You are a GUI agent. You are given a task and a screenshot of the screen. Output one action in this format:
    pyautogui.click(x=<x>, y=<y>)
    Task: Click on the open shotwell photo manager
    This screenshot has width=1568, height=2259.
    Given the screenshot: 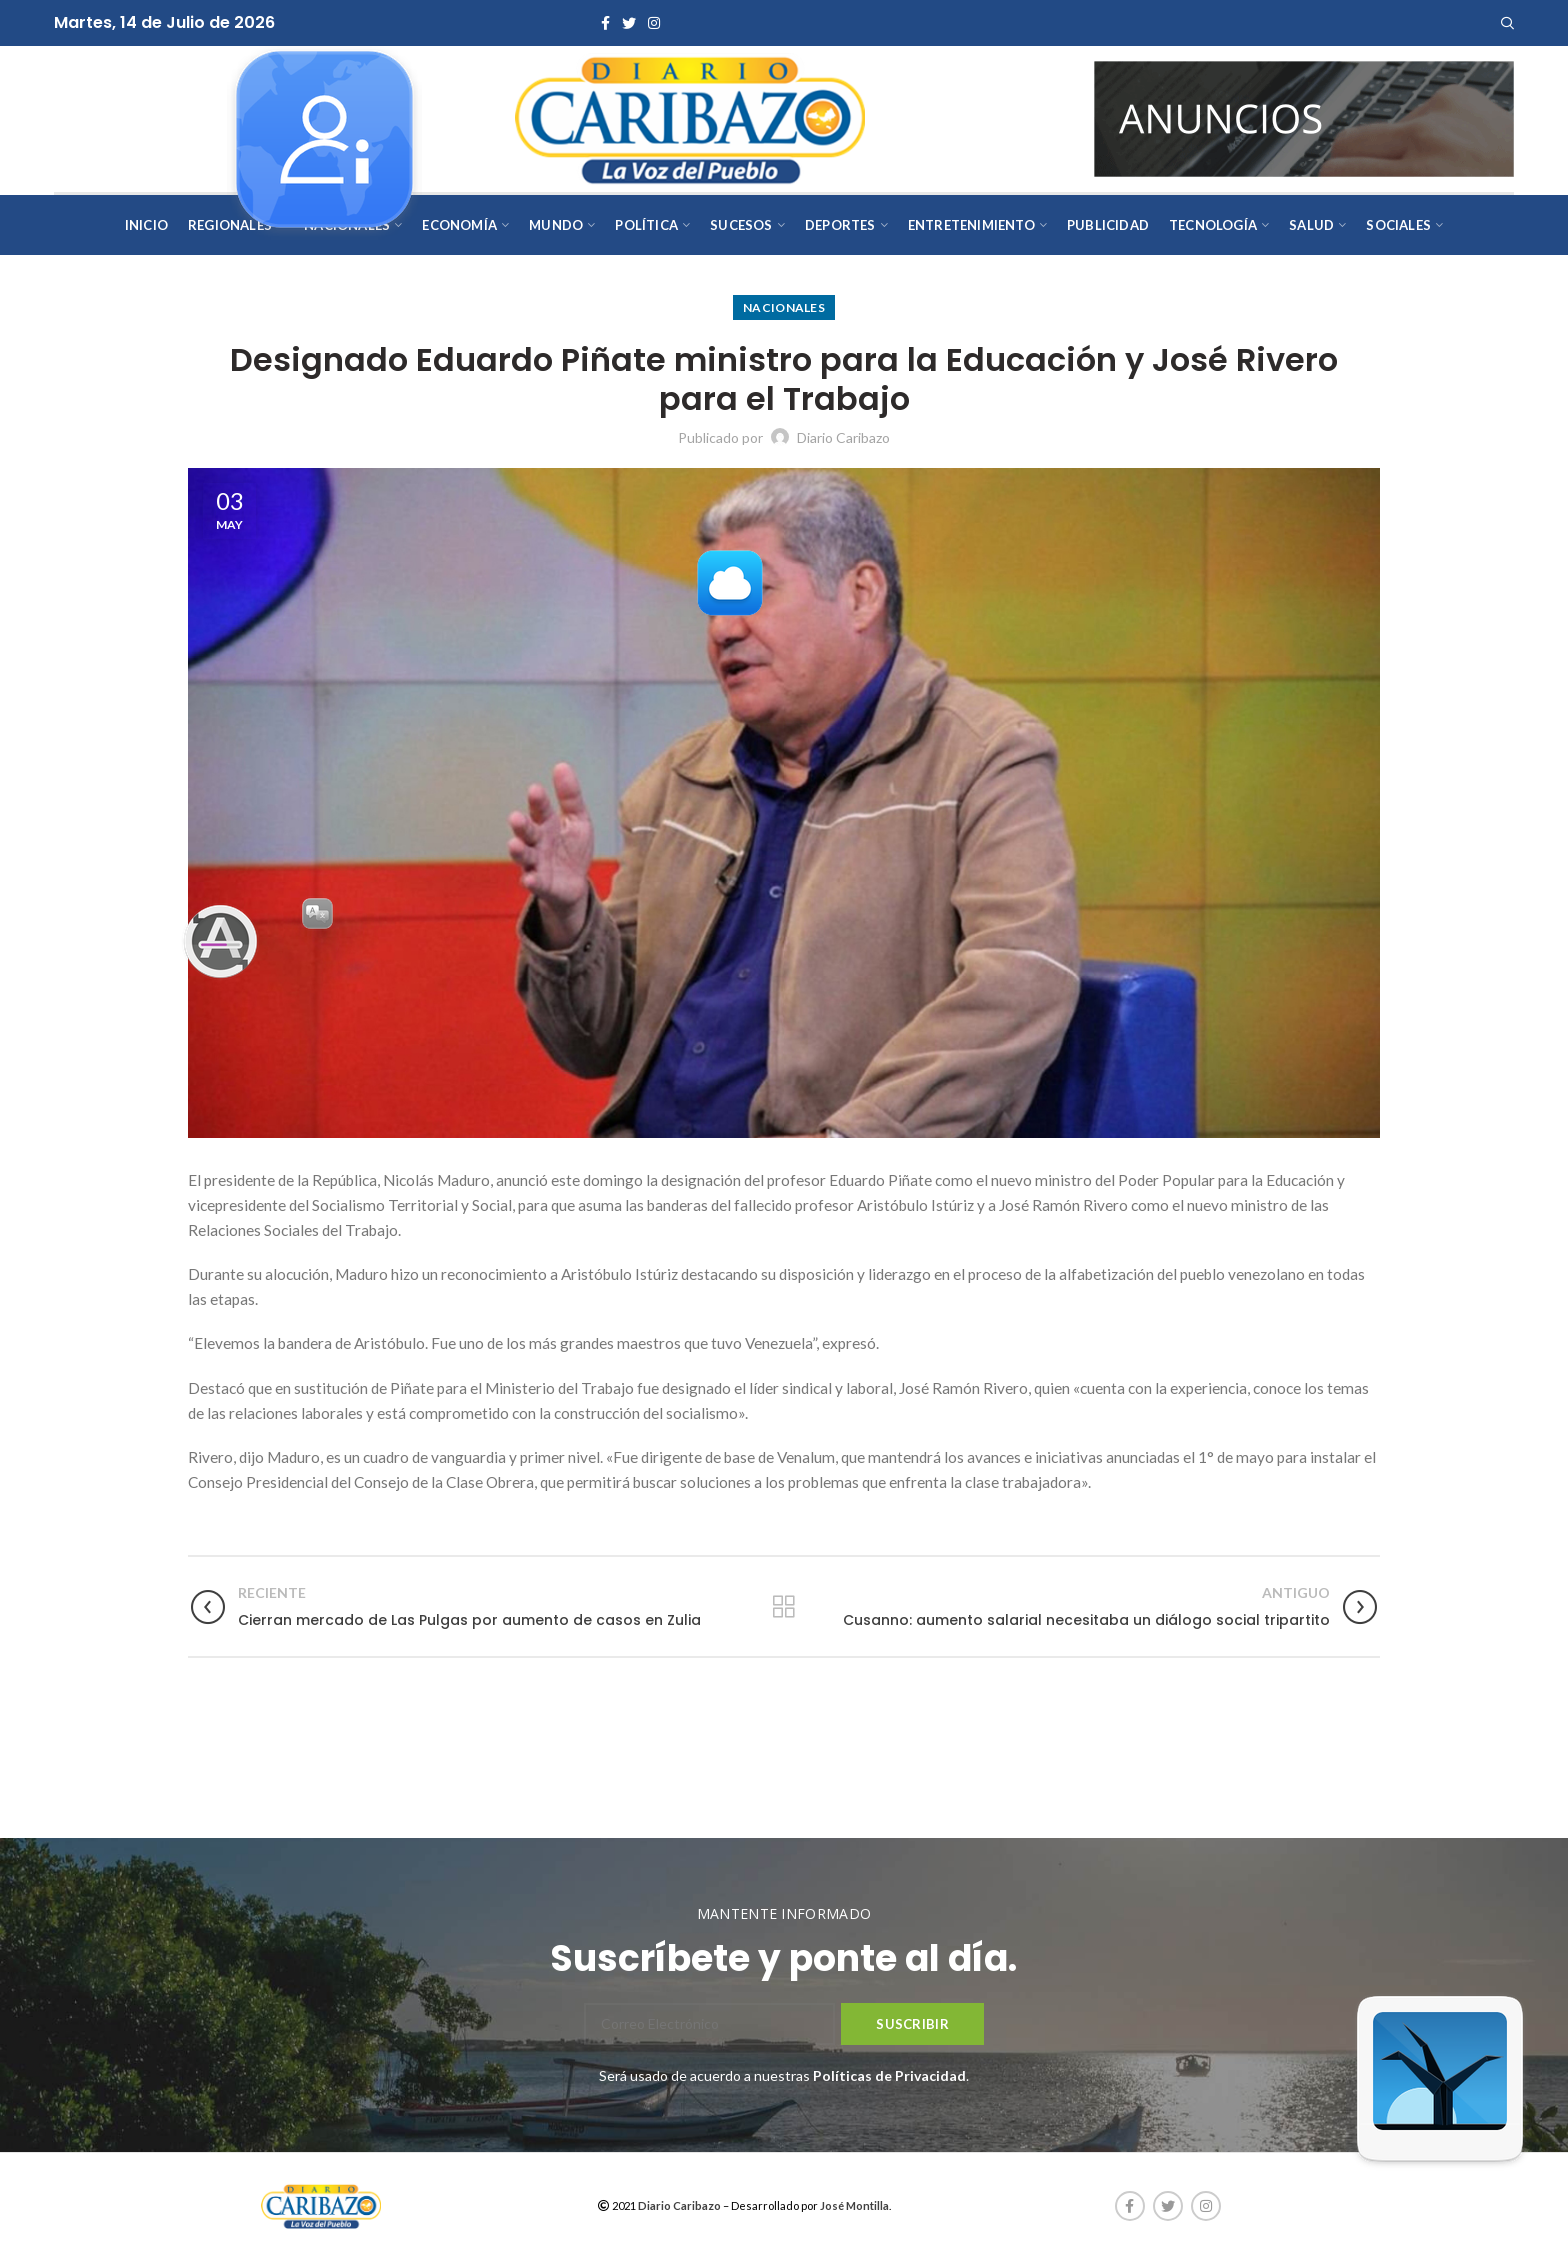 What is the action you would take?
    pyautogui.click(x=1440, y=2079)
    